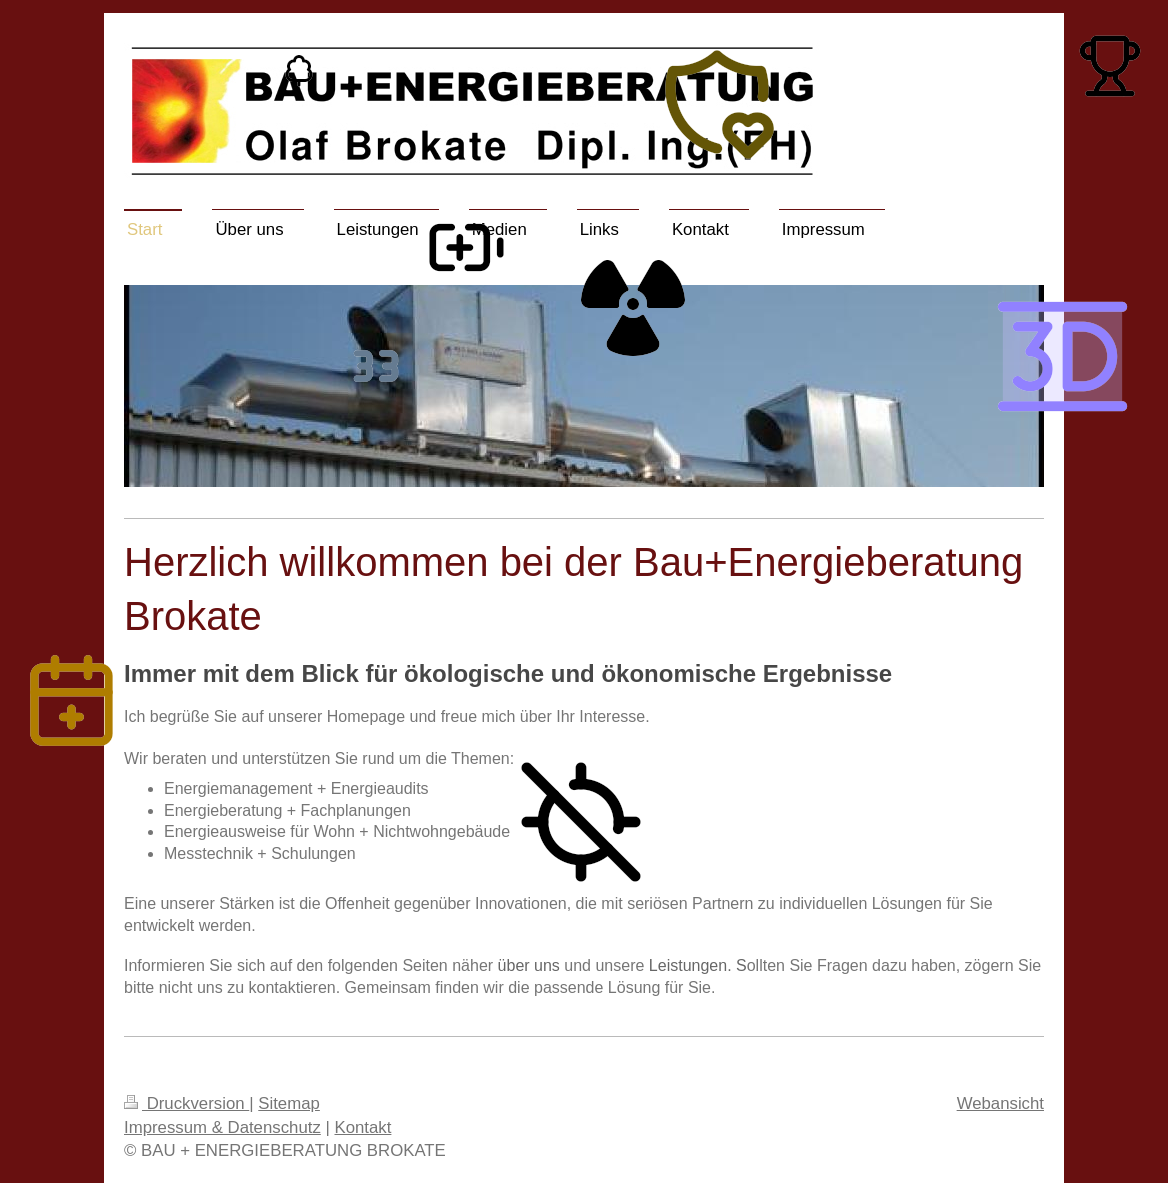 The image size is (1168, 1183). What do you see at coordinates (633, 304) in the screenshot?
I see `indicates radioactive or hazardous material warning` at bounding box center [633, 304].